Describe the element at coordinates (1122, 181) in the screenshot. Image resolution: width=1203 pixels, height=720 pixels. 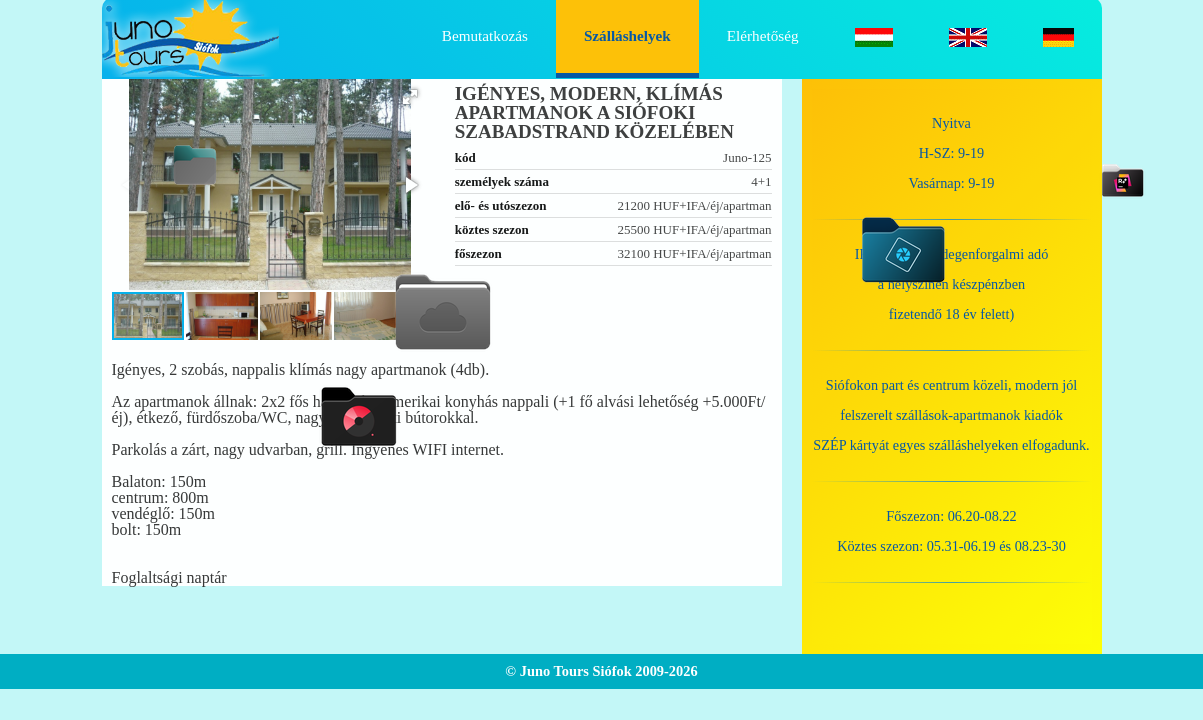
I see `folder containing ReSharper C++ project files` at that location.